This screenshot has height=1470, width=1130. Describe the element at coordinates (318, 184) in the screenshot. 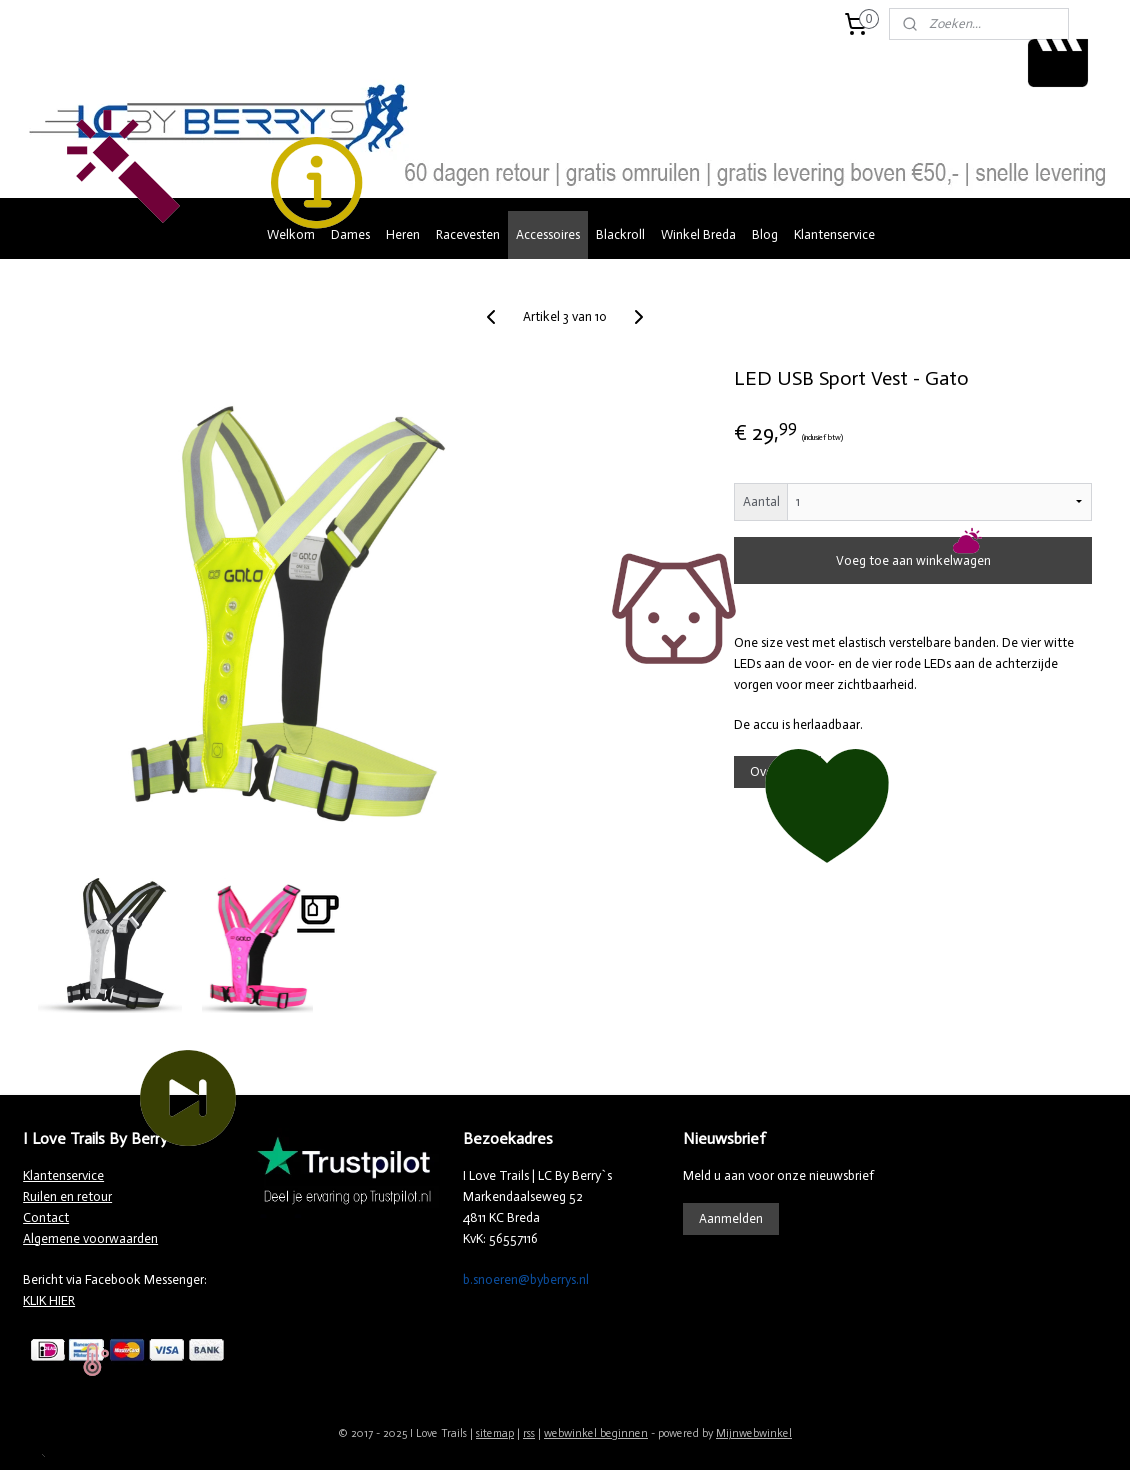

I see `view more information or details` at that location.